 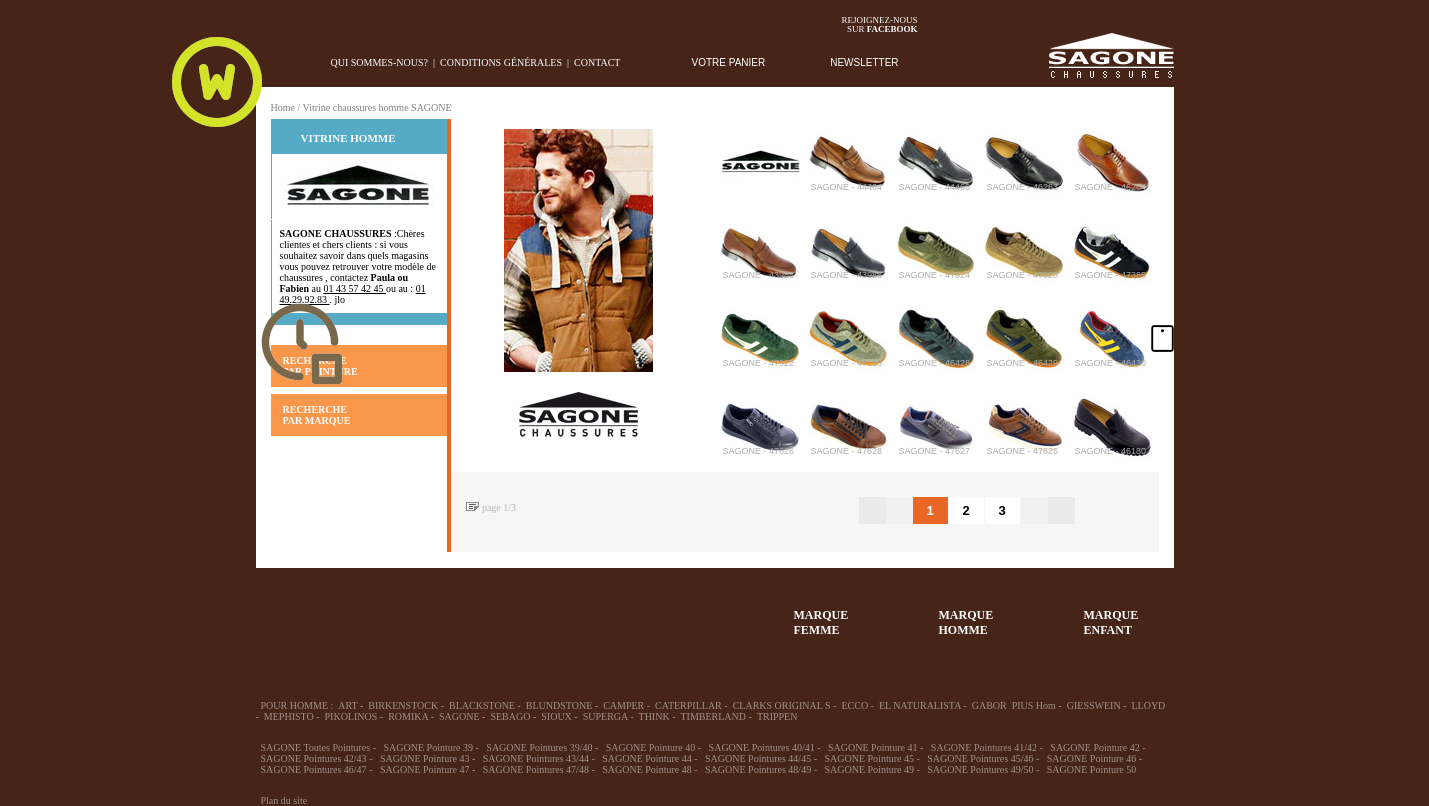 I want to click on tablet device with front-facing camera, so click(x=1162, y=338).